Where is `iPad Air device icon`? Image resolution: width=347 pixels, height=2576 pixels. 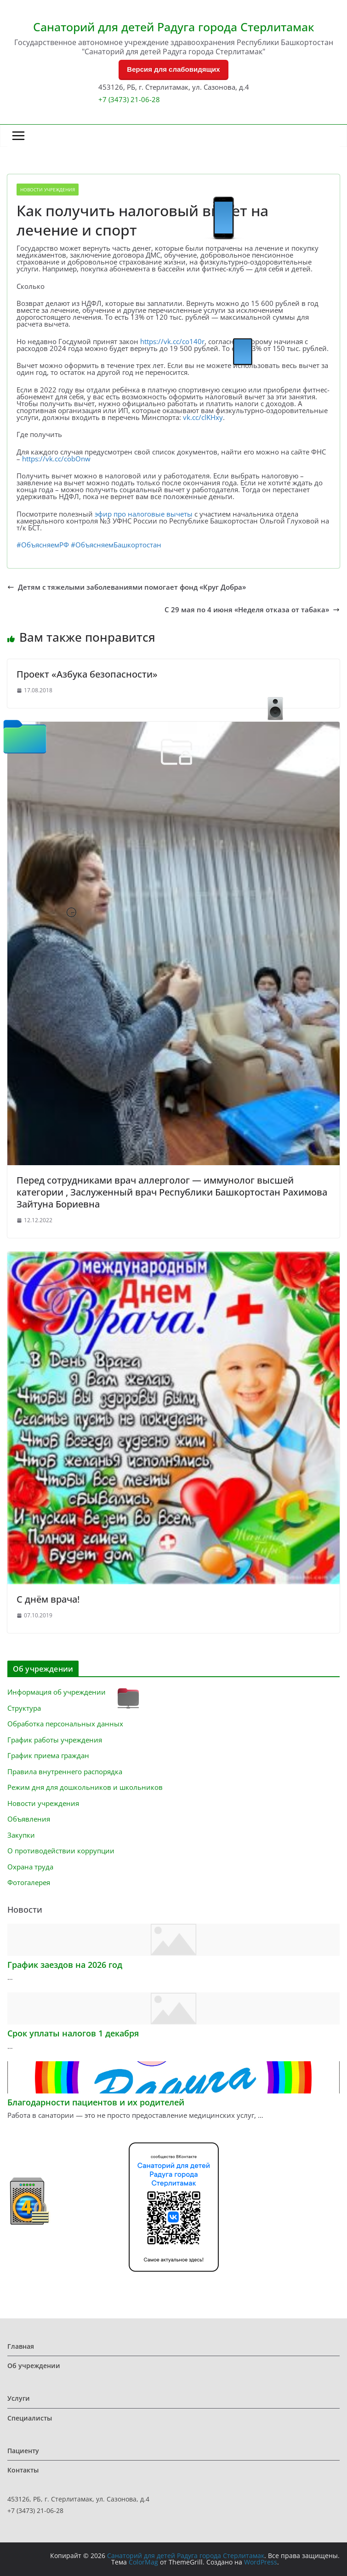
iPad Air device icon is located at coordinates (243, 352).